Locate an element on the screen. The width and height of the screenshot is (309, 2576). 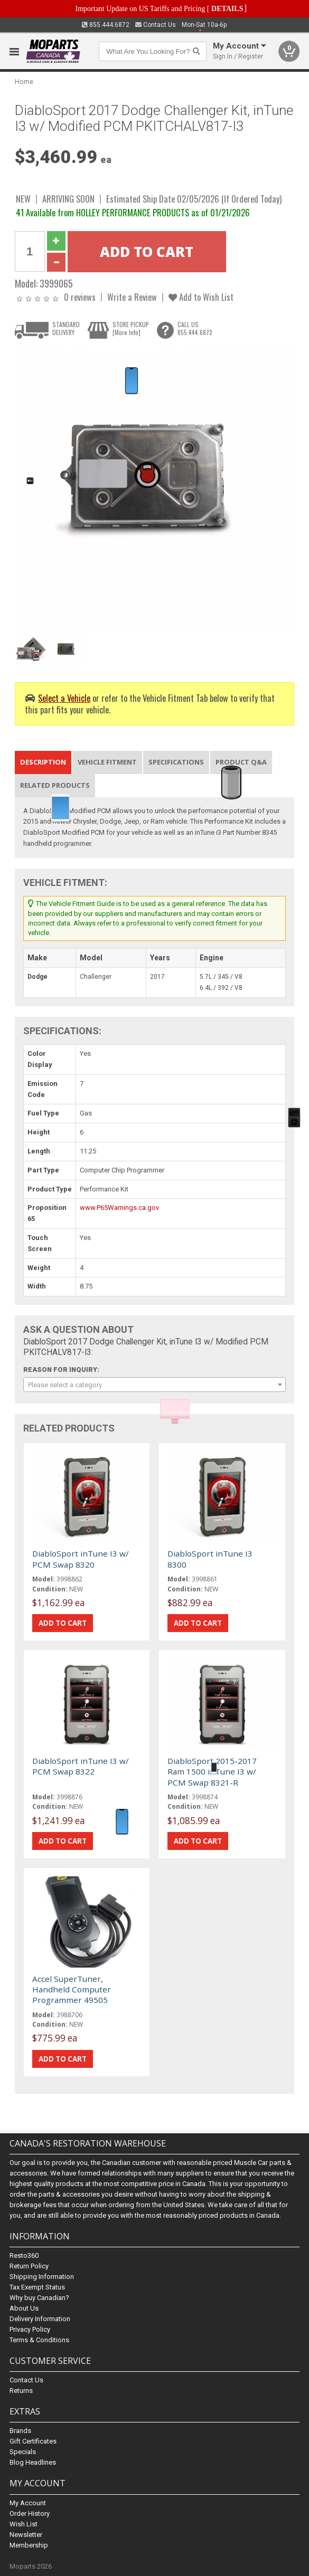
iPad mini device with cellular connectivity is located at coordinates (60, 805).